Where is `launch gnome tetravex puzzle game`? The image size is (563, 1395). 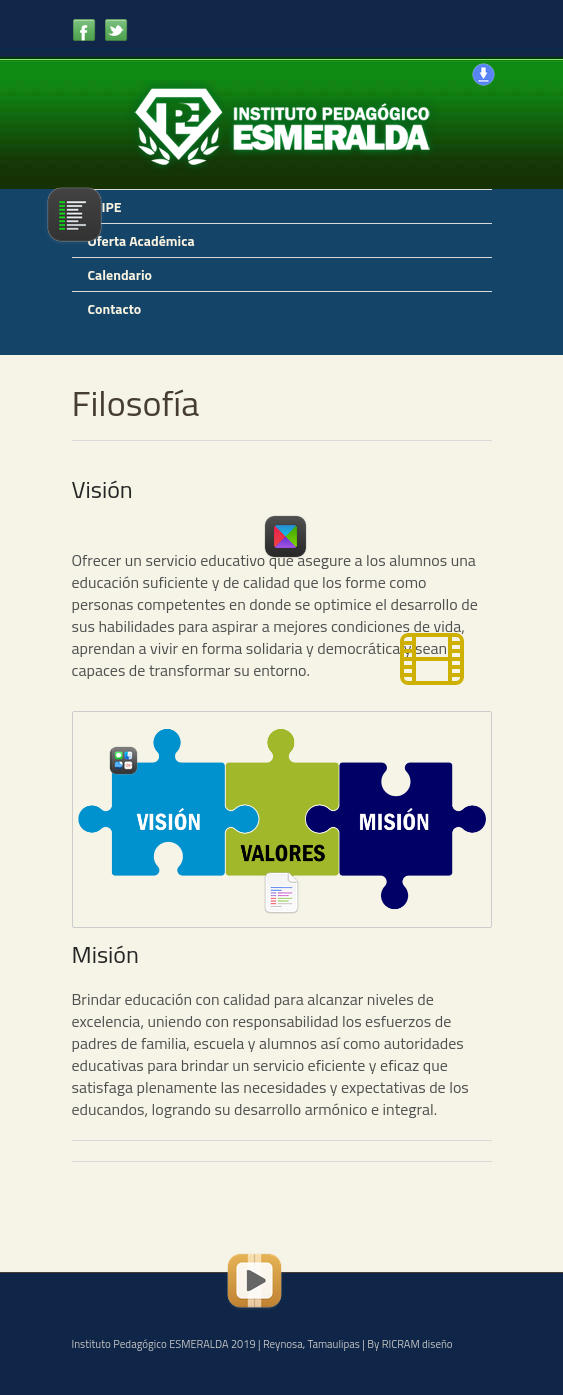 launch gnome tetravex puzzle game is located at coordinates (285, 536).